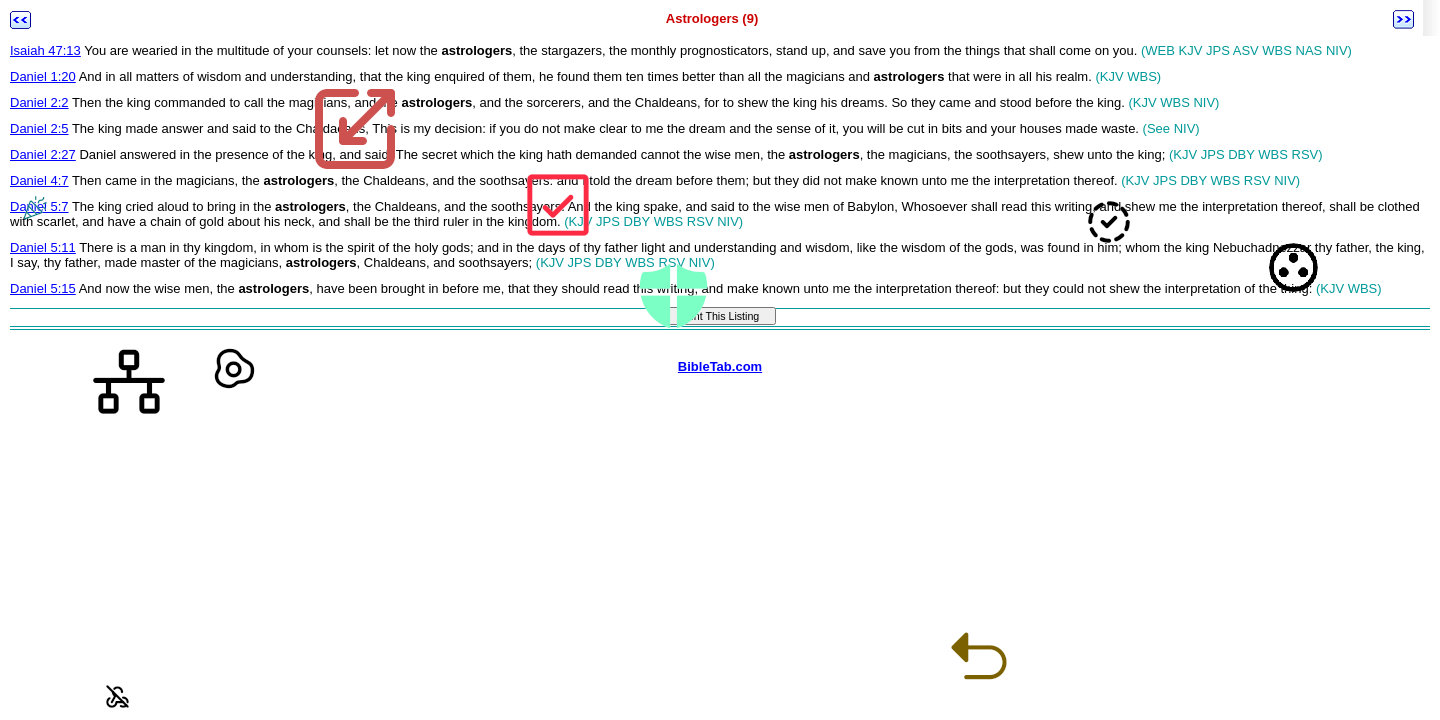 The width and height of the screenshot is (1440, 720). I want to click on celebrate a completed milestone or achievement, so click(34, 209).